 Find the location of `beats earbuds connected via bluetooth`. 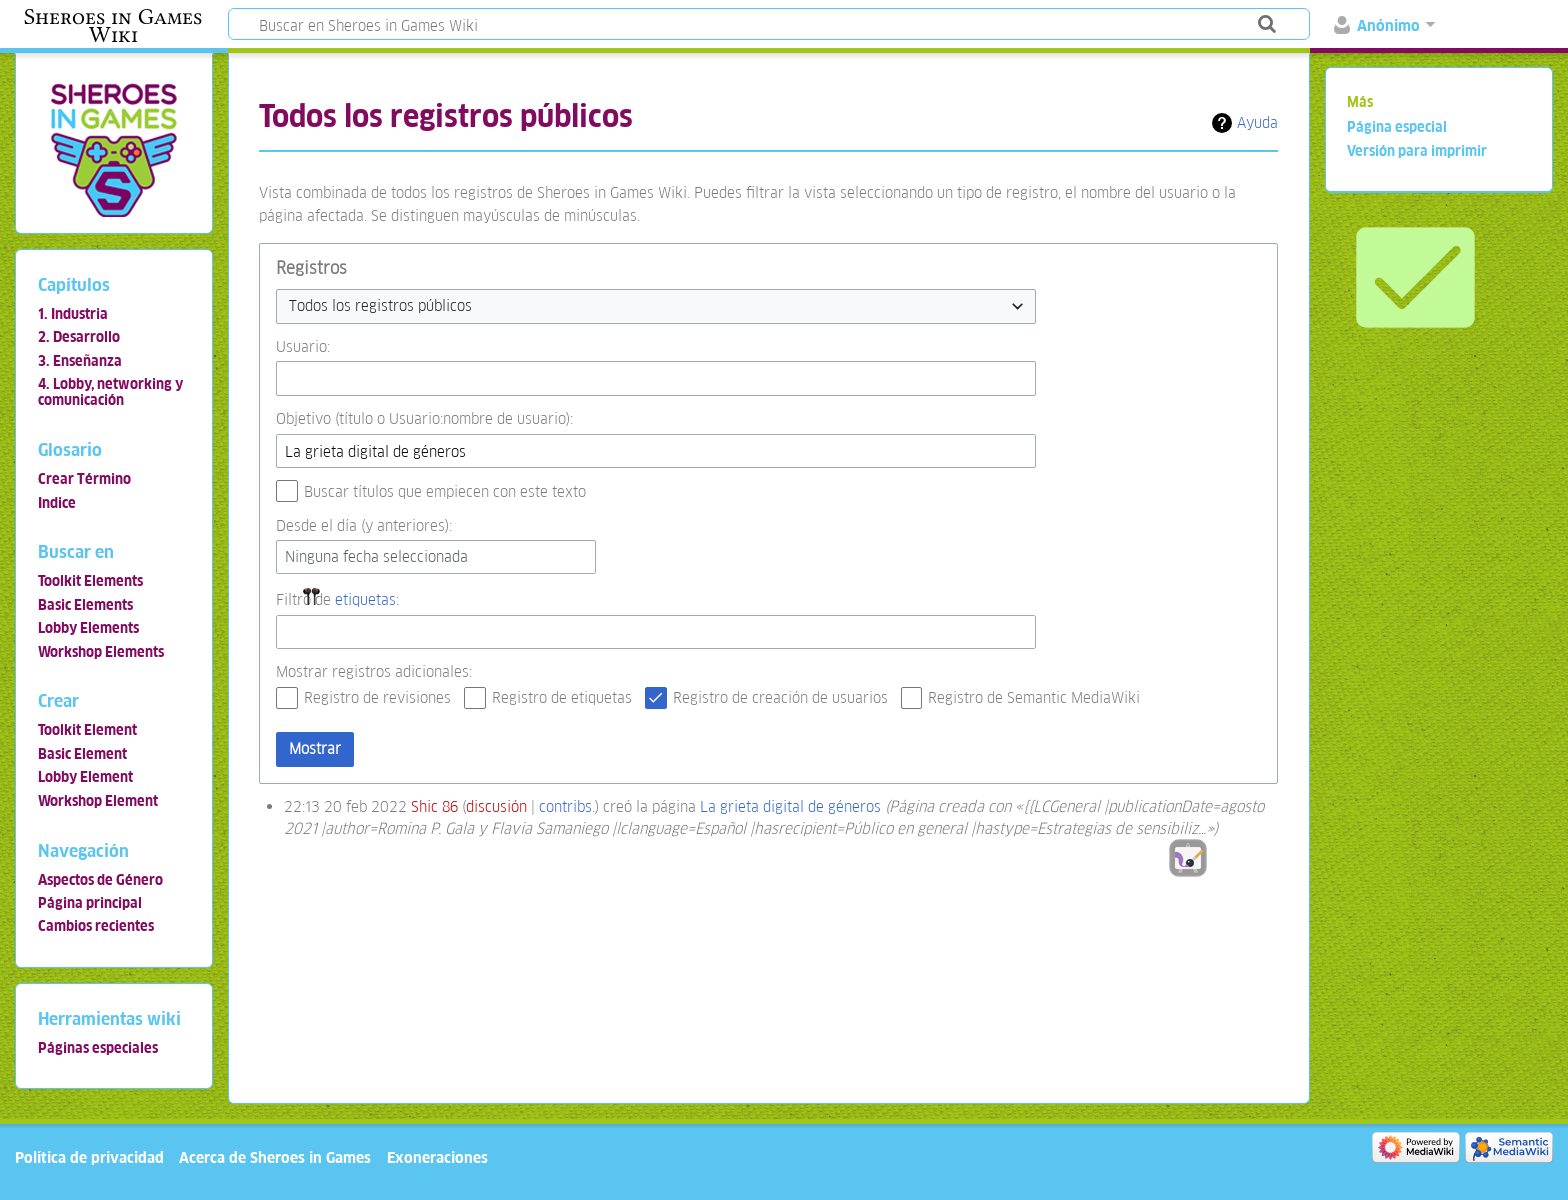

beats earbuds connected via bluetooth is located at coordinates (311, 595).